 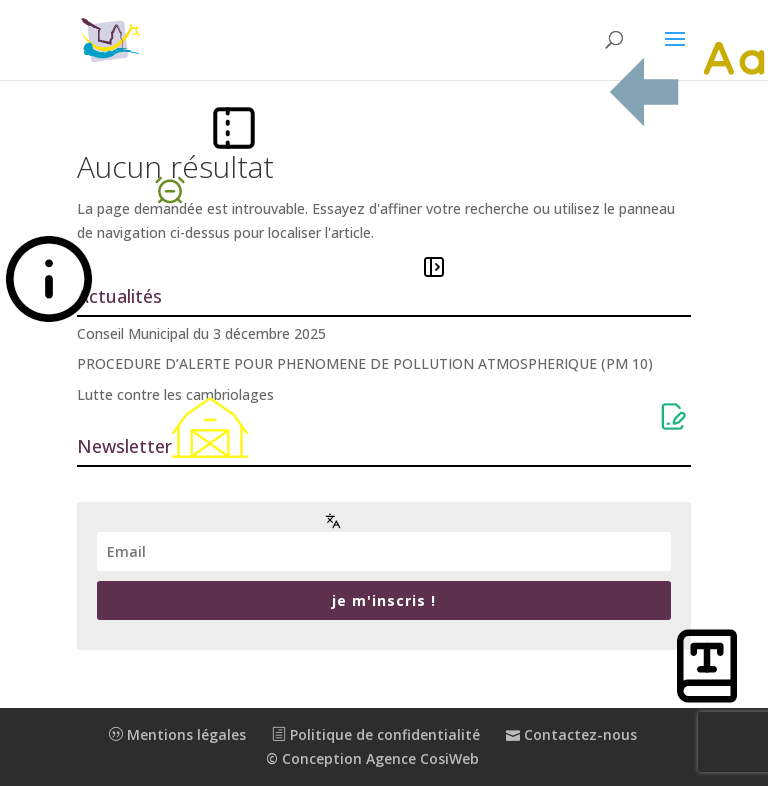 I want to click on go back to the previous screen, so click(x=644, y=92).